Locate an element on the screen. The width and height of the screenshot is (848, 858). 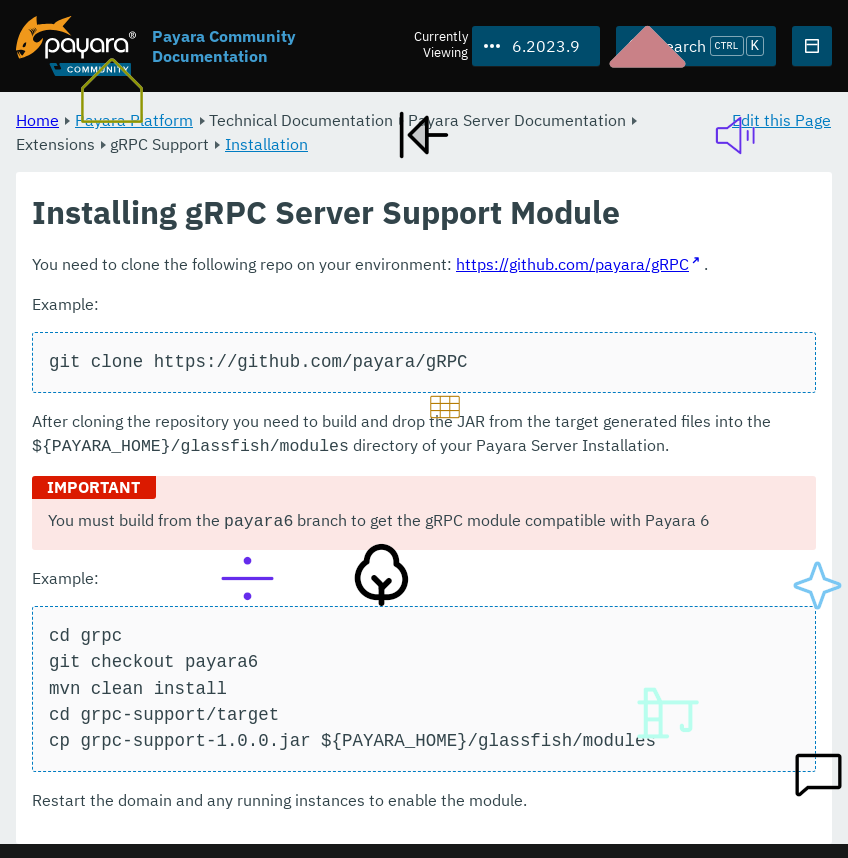
increase or adjust volume level is located at coordinates (734, 135).